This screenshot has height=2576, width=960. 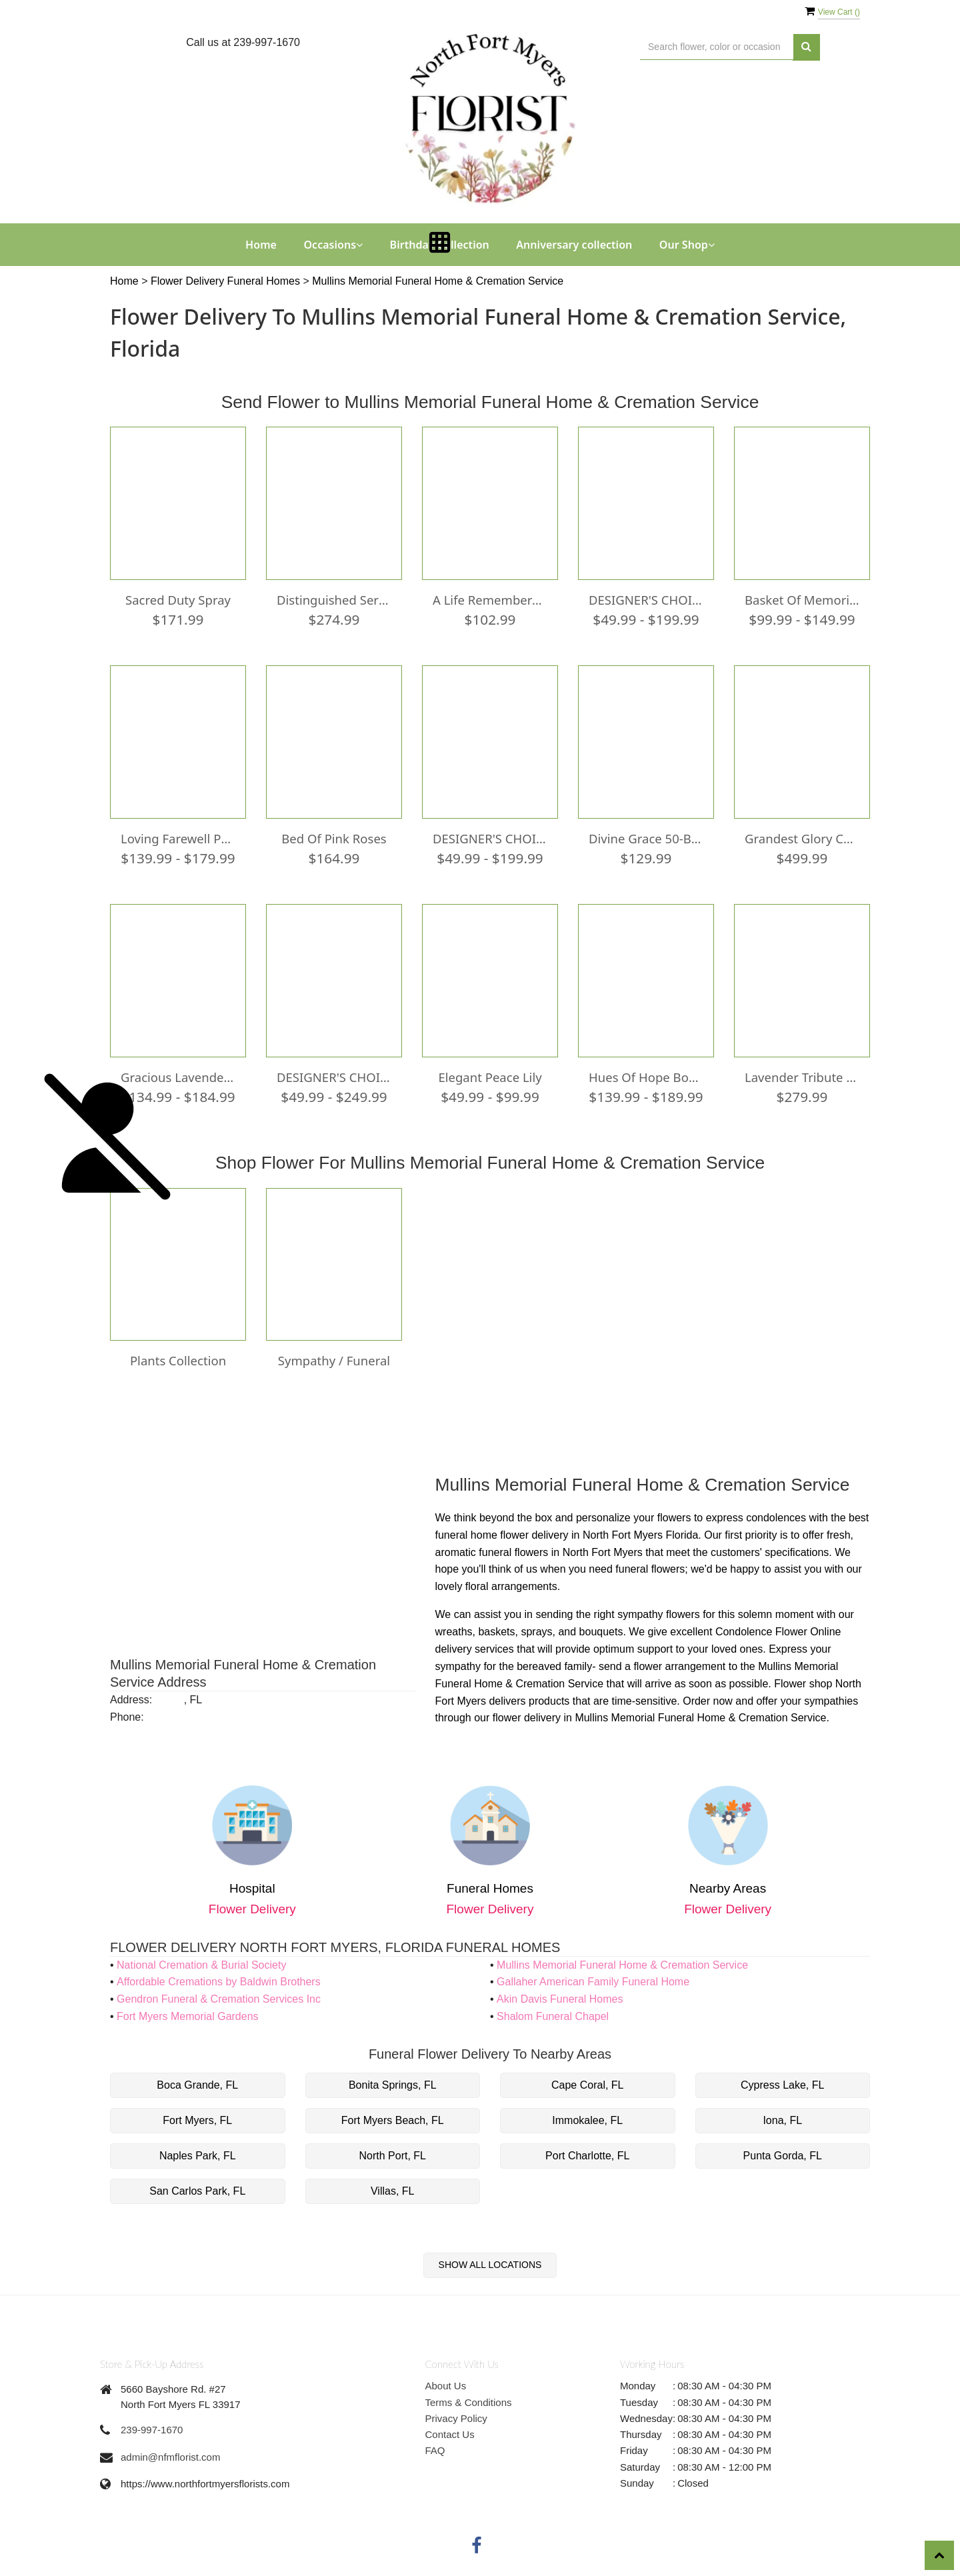 What do you see at coordinates (107, 1137) in the screenshot?
I see `block or remove a user` at bounding box center [107, 1137].